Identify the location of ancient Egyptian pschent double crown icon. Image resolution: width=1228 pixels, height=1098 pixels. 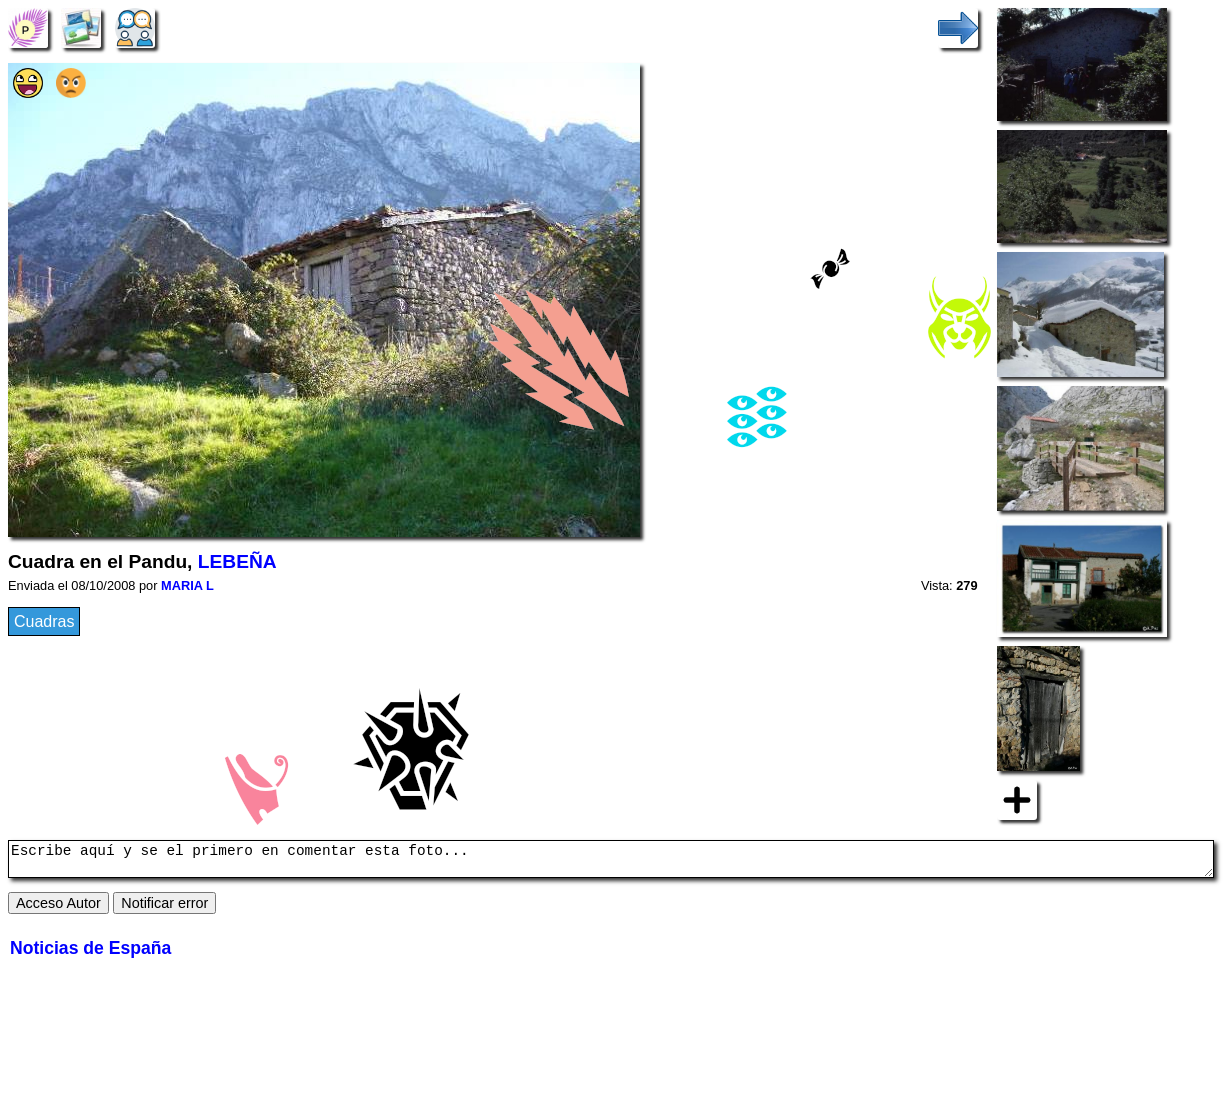
(256, 789).